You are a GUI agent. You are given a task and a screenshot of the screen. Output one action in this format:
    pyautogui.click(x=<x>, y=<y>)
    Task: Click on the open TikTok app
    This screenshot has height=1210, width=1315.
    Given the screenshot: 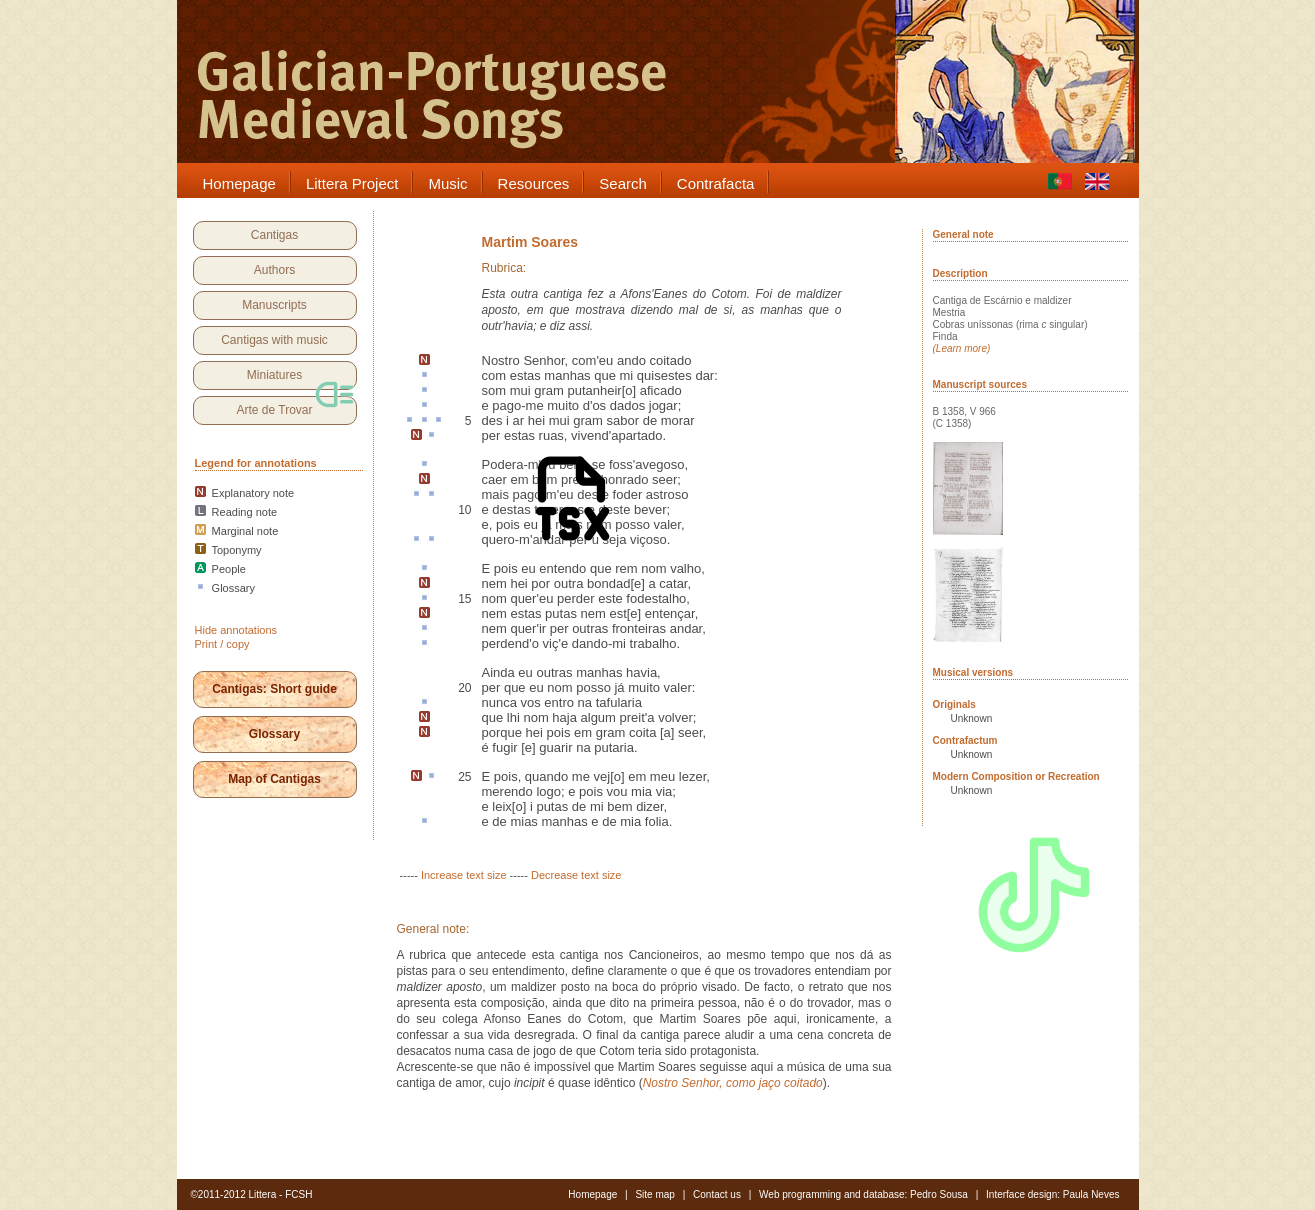 What is the action you would take?
    pyautogui.click(x=1034, y=897)
    